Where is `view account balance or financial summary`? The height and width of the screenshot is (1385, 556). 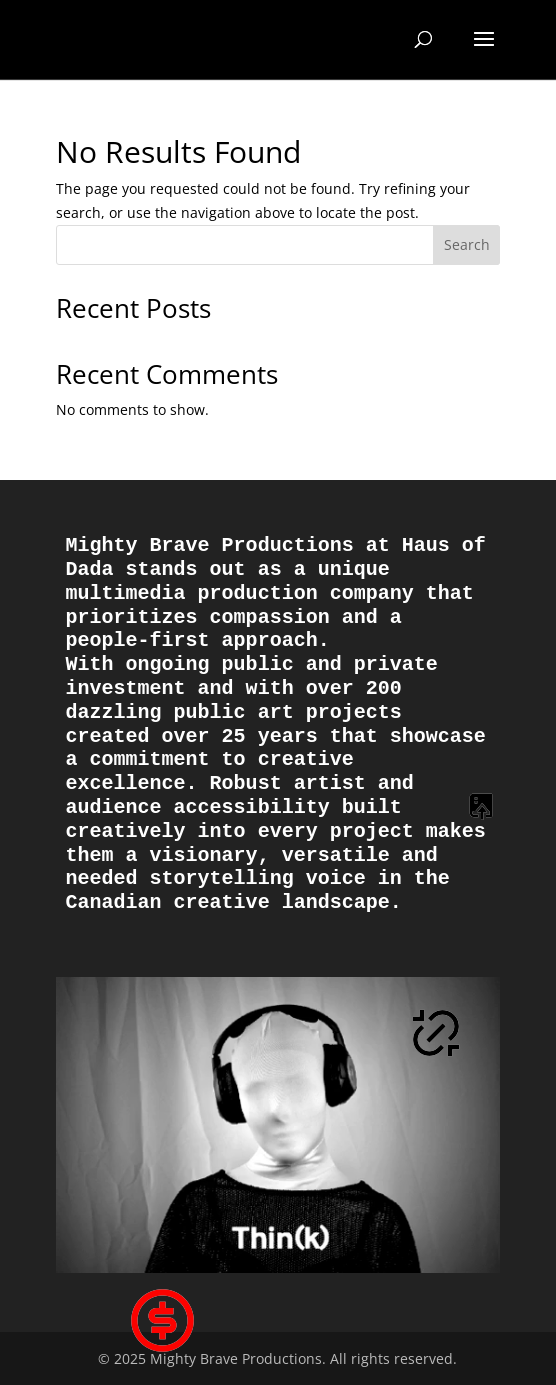
view account balance or financial summary is located at coordinates (162, 1320).